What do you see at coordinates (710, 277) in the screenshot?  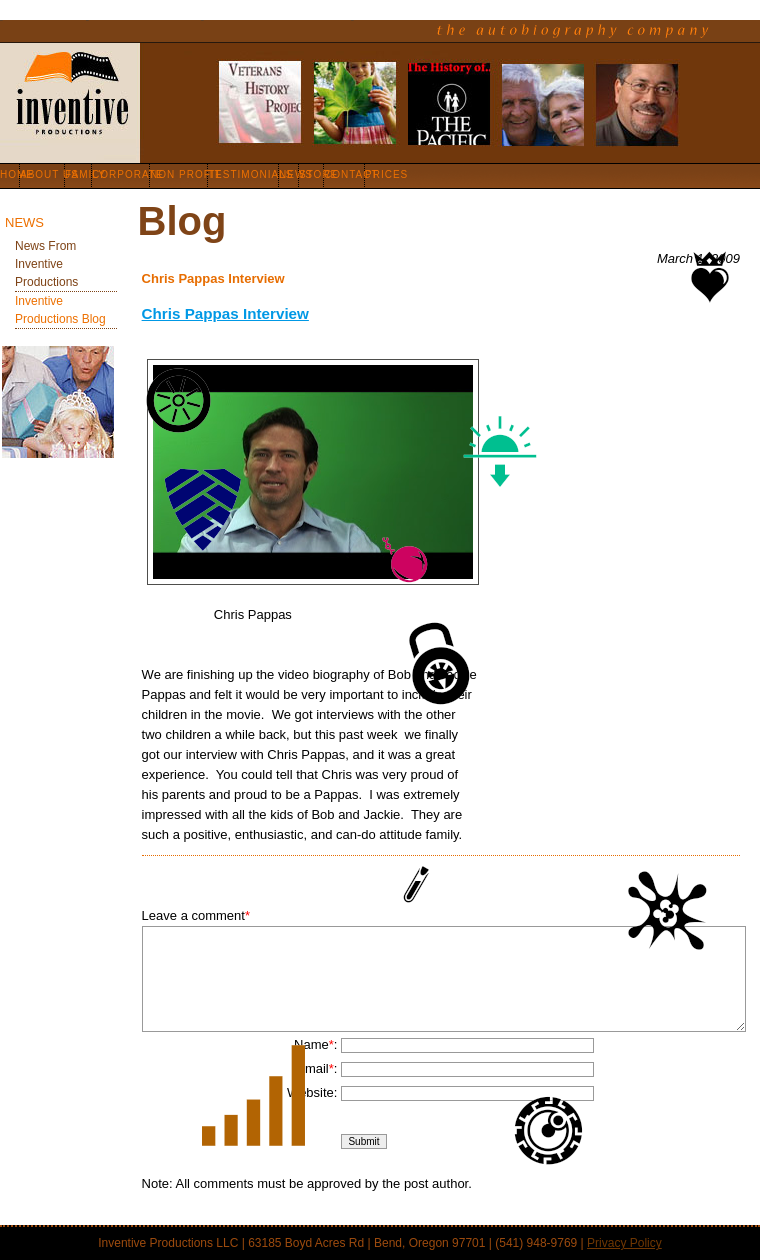 I see `mark as favorite or premium content` at bounding box center [710, 277].